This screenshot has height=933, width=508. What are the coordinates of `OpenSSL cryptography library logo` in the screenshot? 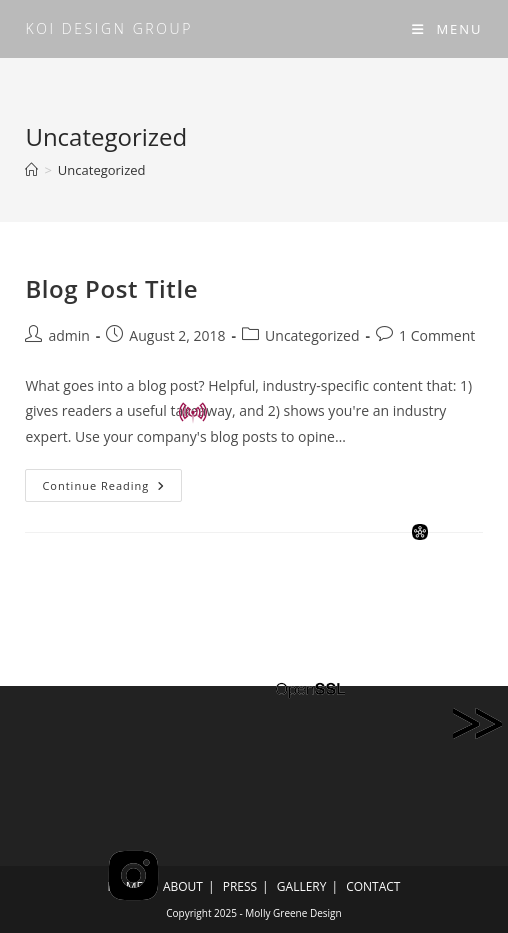 It's located at (310, 690).